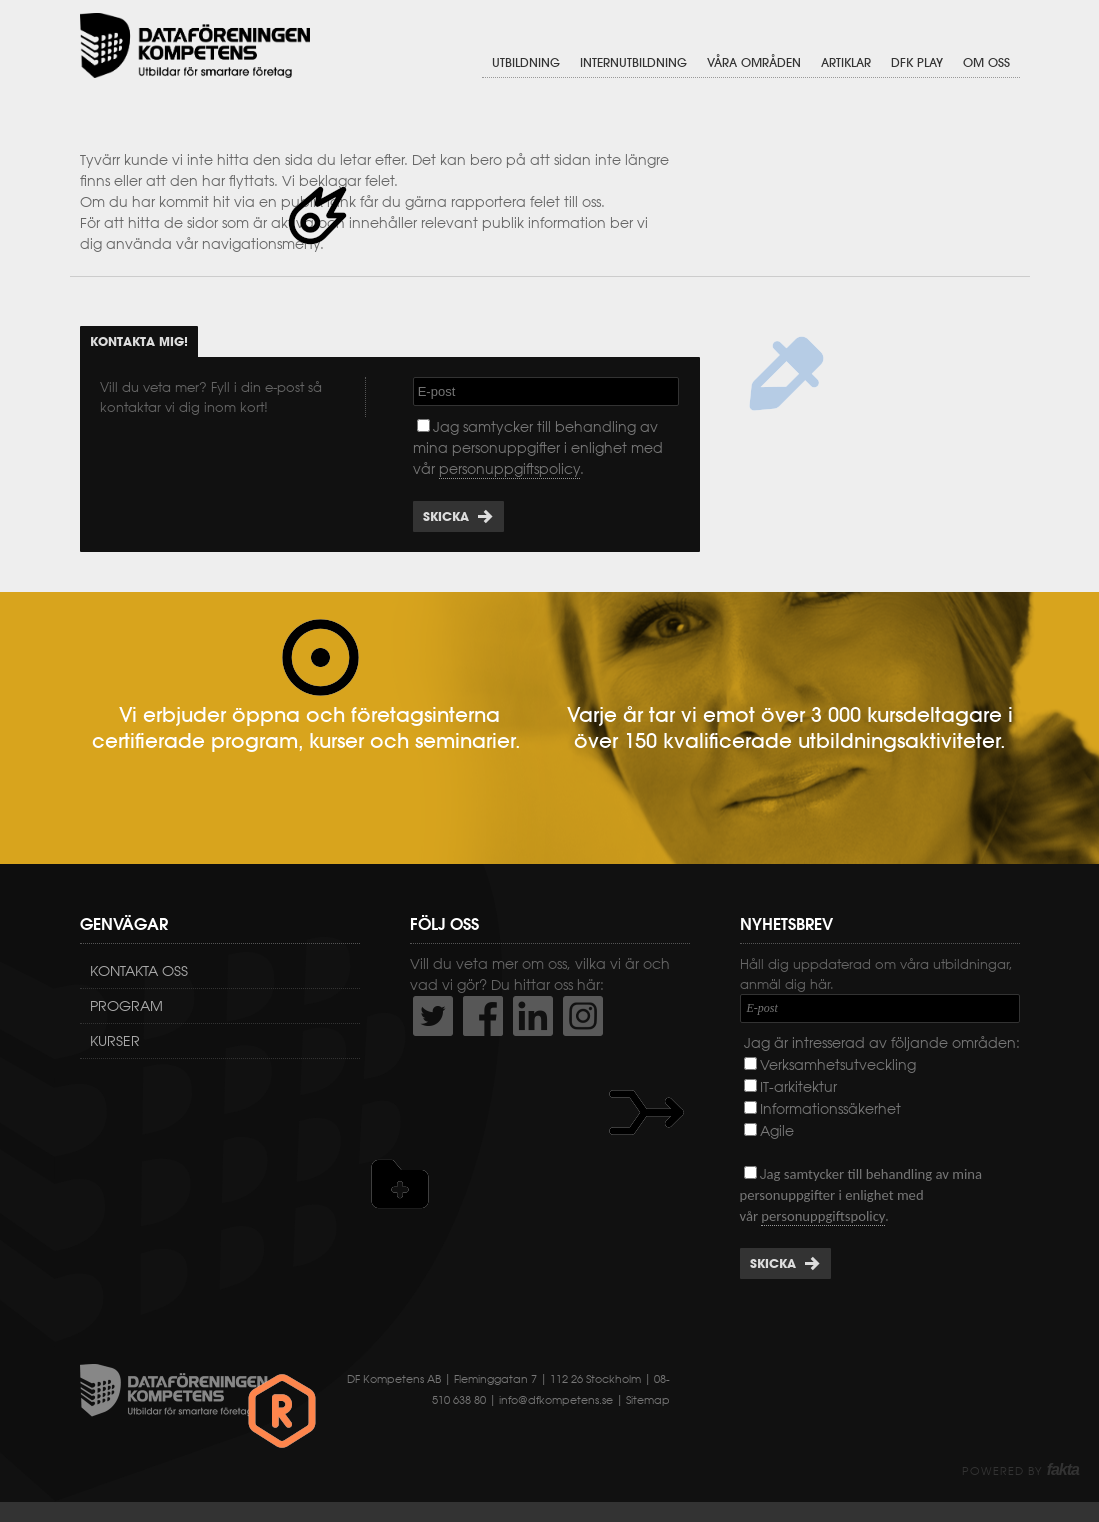  Describe the element at coordinates (317, 215) in the screenshot. I see `indicates a trending or viral item` at that location.